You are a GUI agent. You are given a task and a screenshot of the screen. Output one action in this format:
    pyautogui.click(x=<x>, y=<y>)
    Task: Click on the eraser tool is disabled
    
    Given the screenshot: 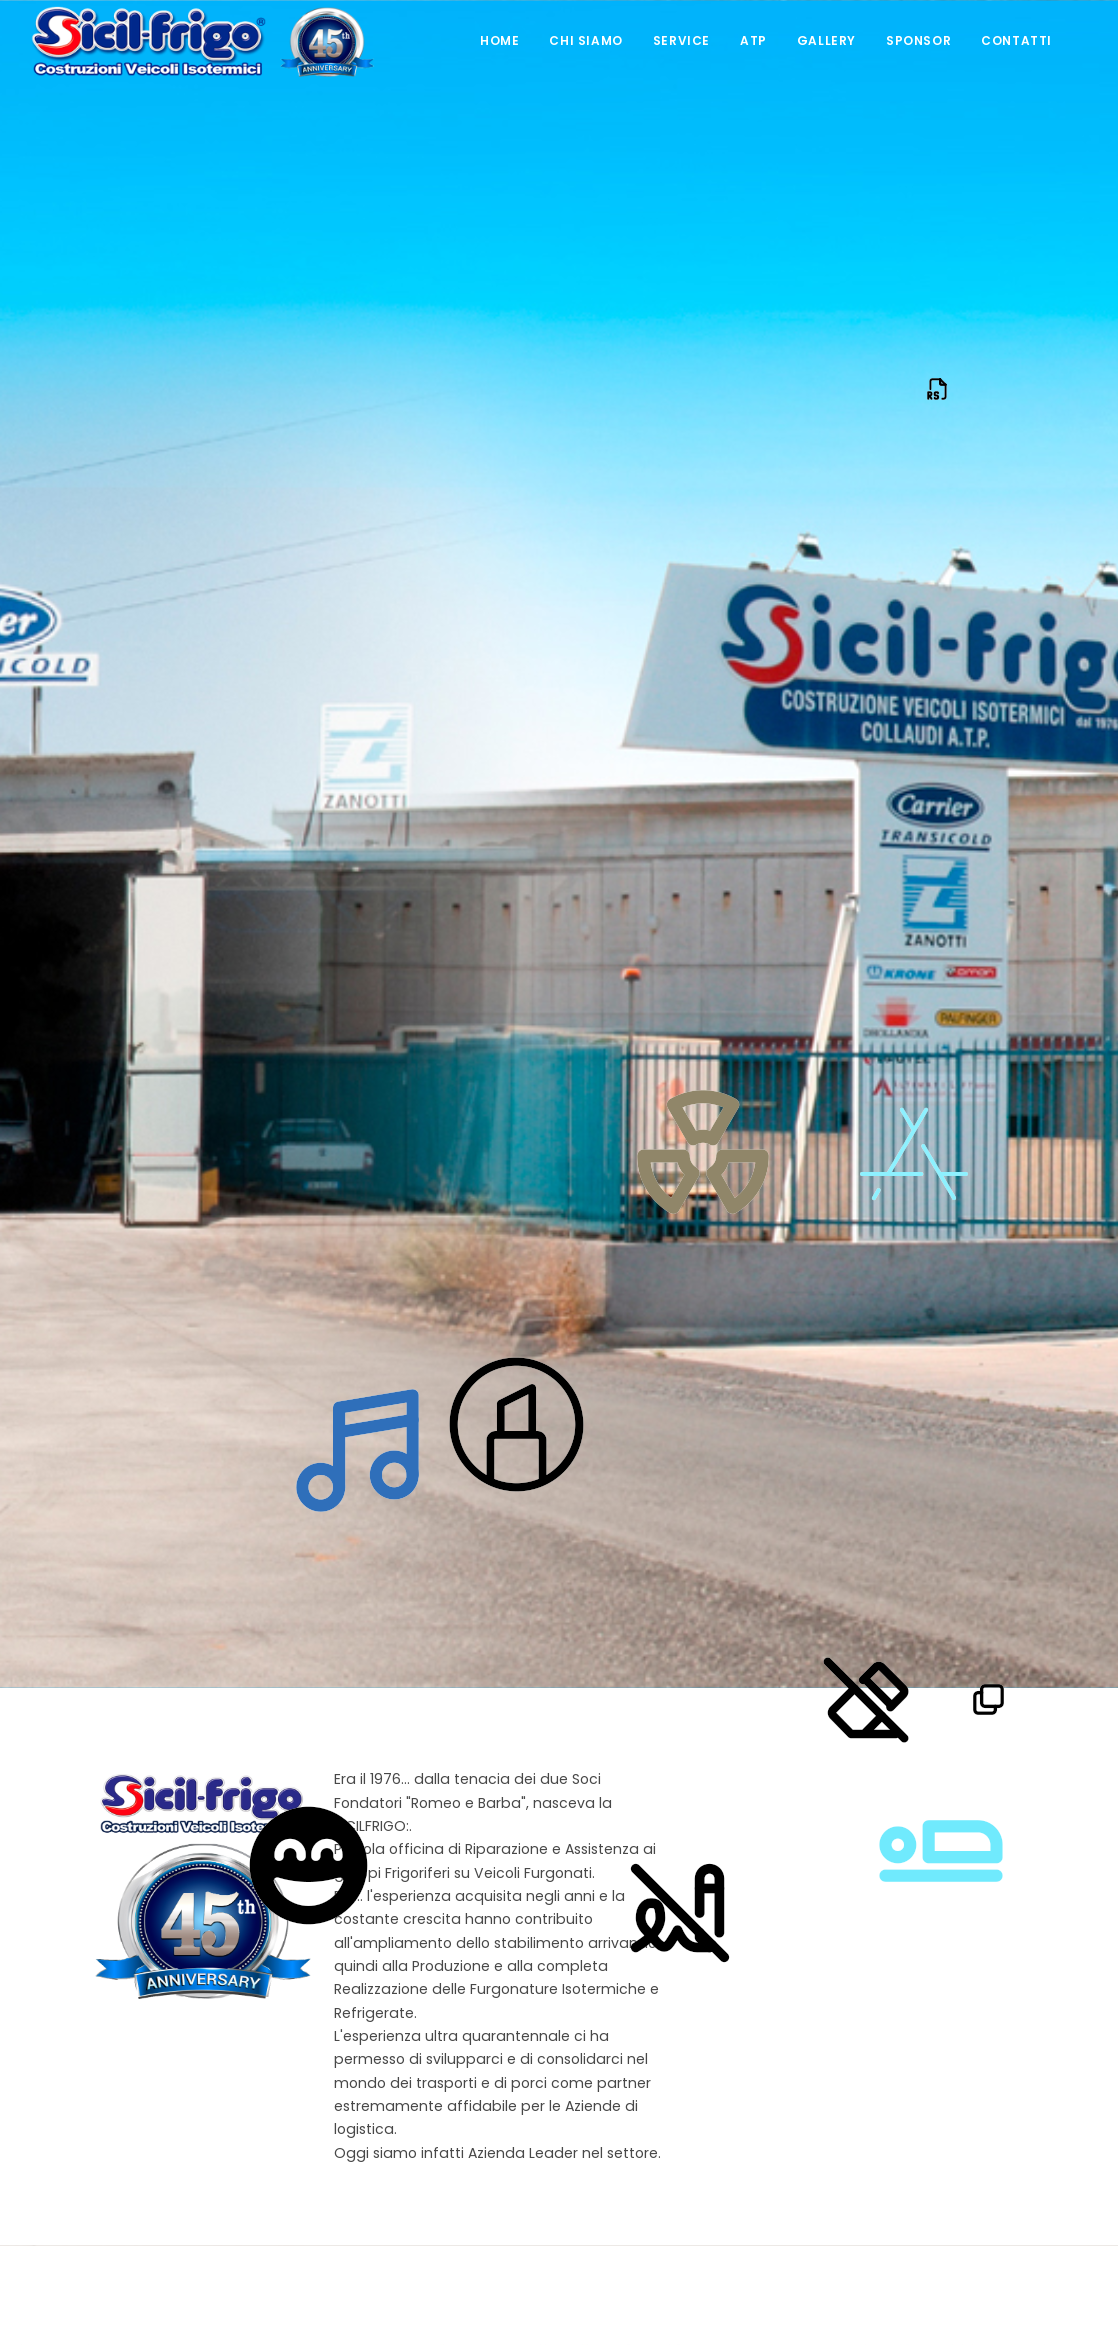 What is the action you would take?
    pyautogui.click(x=866, y=1700)
    